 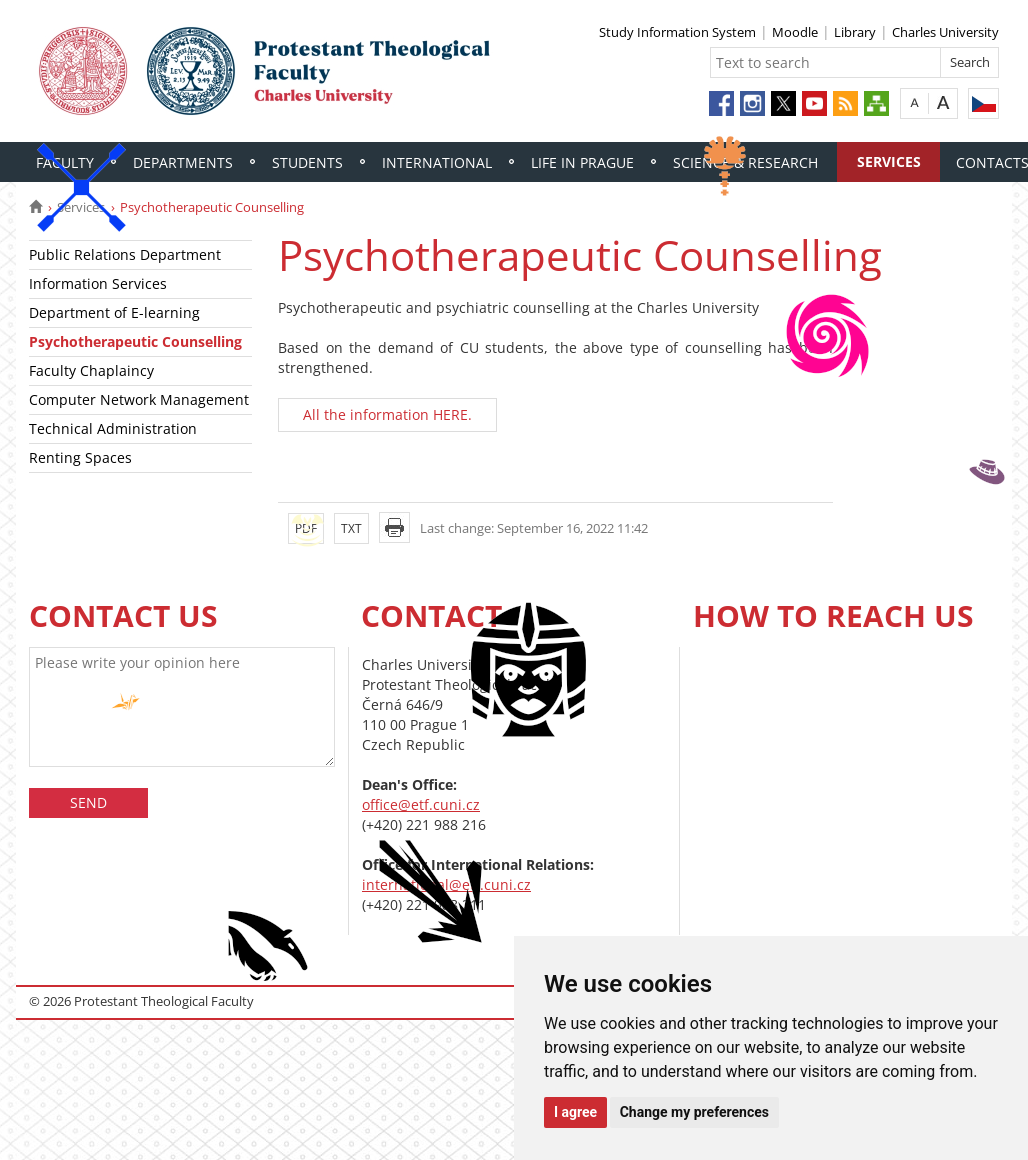 I want to click on decorative floral or nature-themed game element, so click(x=827, y=336).